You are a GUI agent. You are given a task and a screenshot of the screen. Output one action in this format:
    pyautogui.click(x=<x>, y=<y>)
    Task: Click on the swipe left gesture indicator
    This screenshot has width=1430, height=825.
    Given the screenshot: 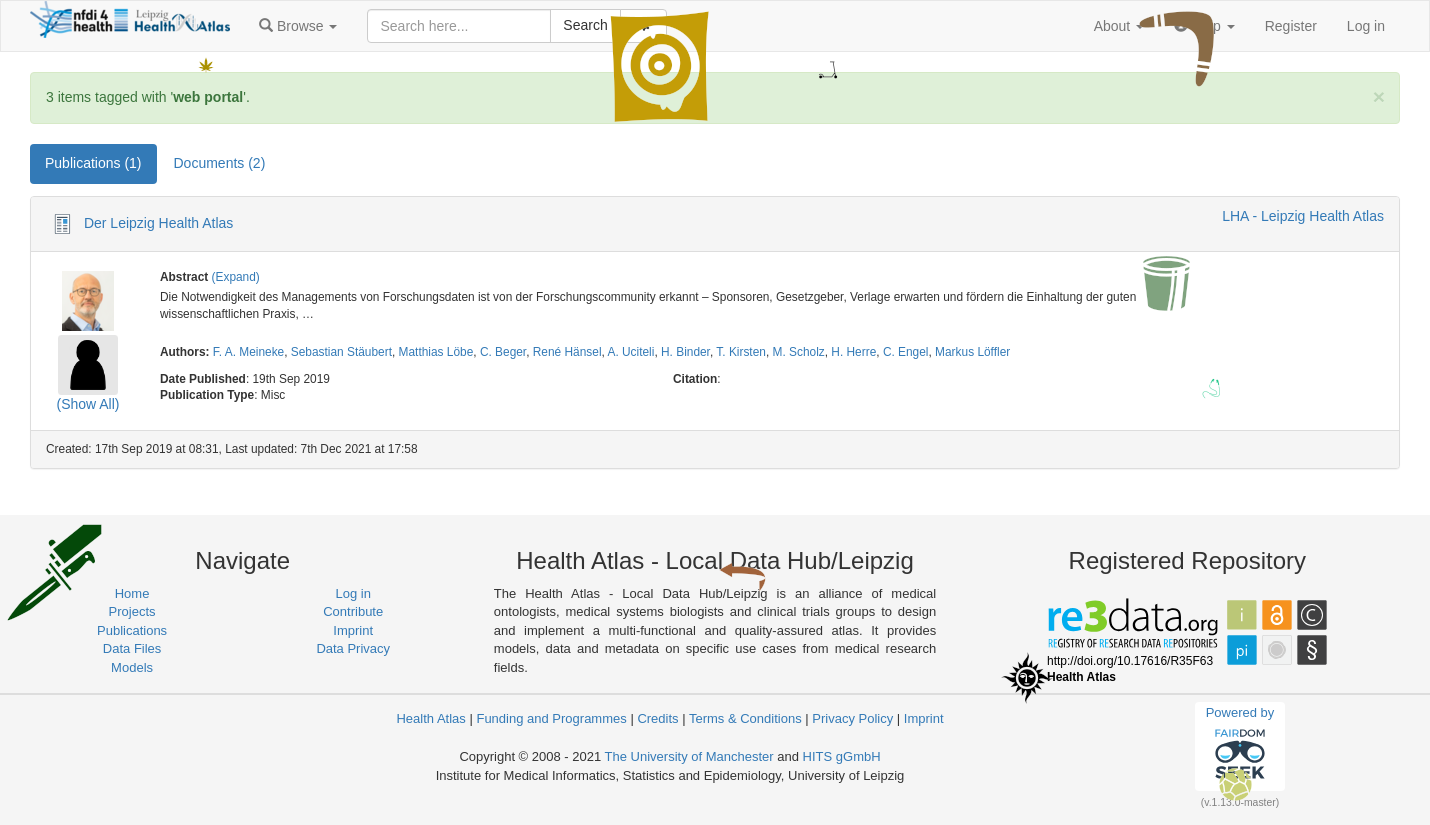 What is the action you would take?
    pyautogui.click(x=741, y=575)
    